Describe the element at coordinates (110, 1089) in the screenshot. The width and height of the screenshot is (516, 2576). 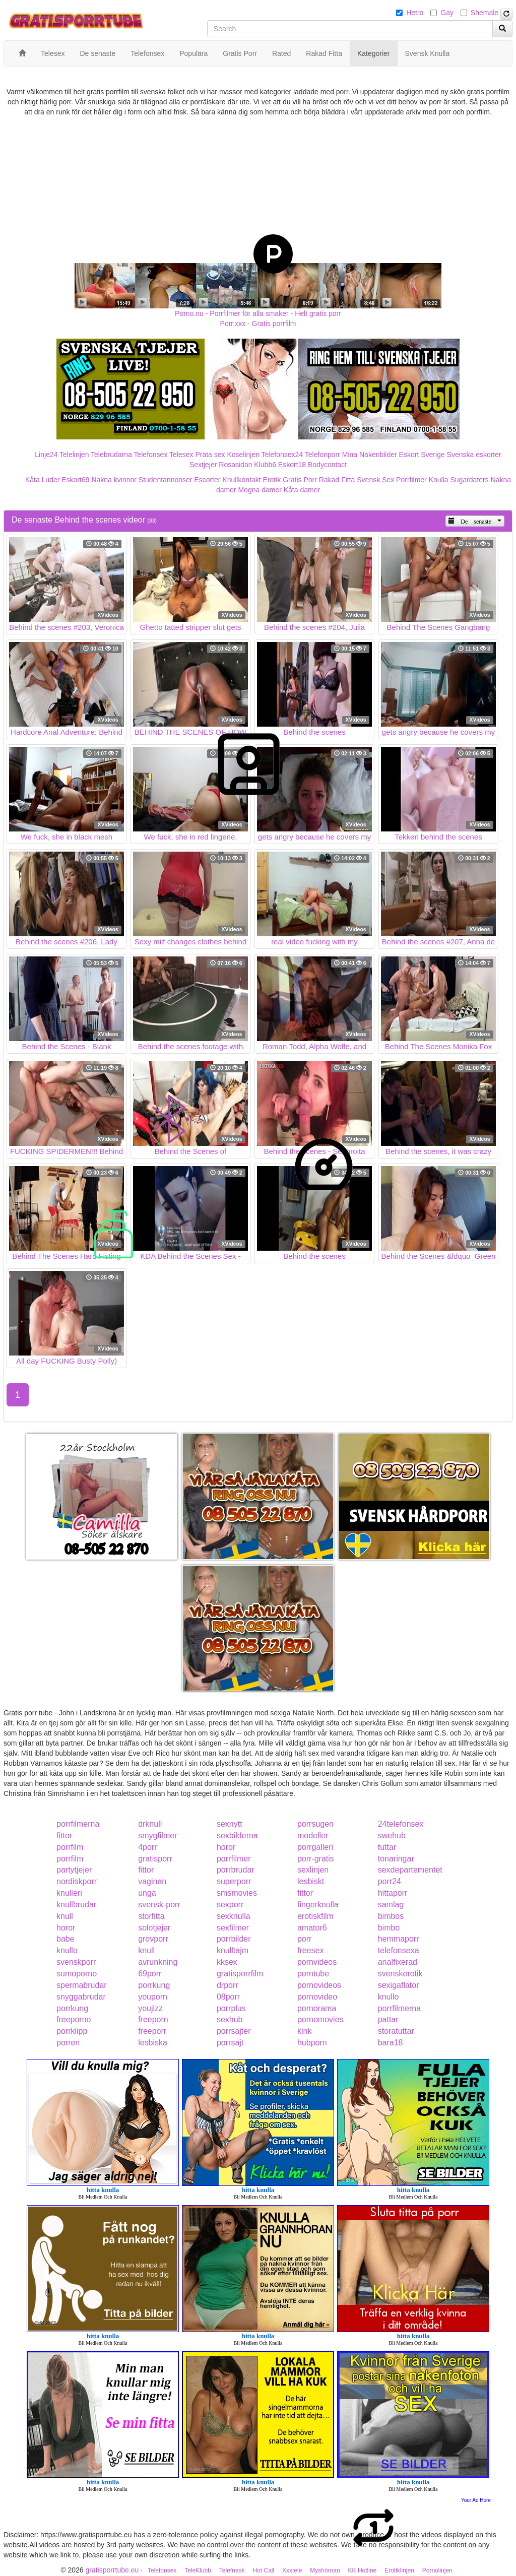
I see `indicates Jewish religious content or services` at that location.